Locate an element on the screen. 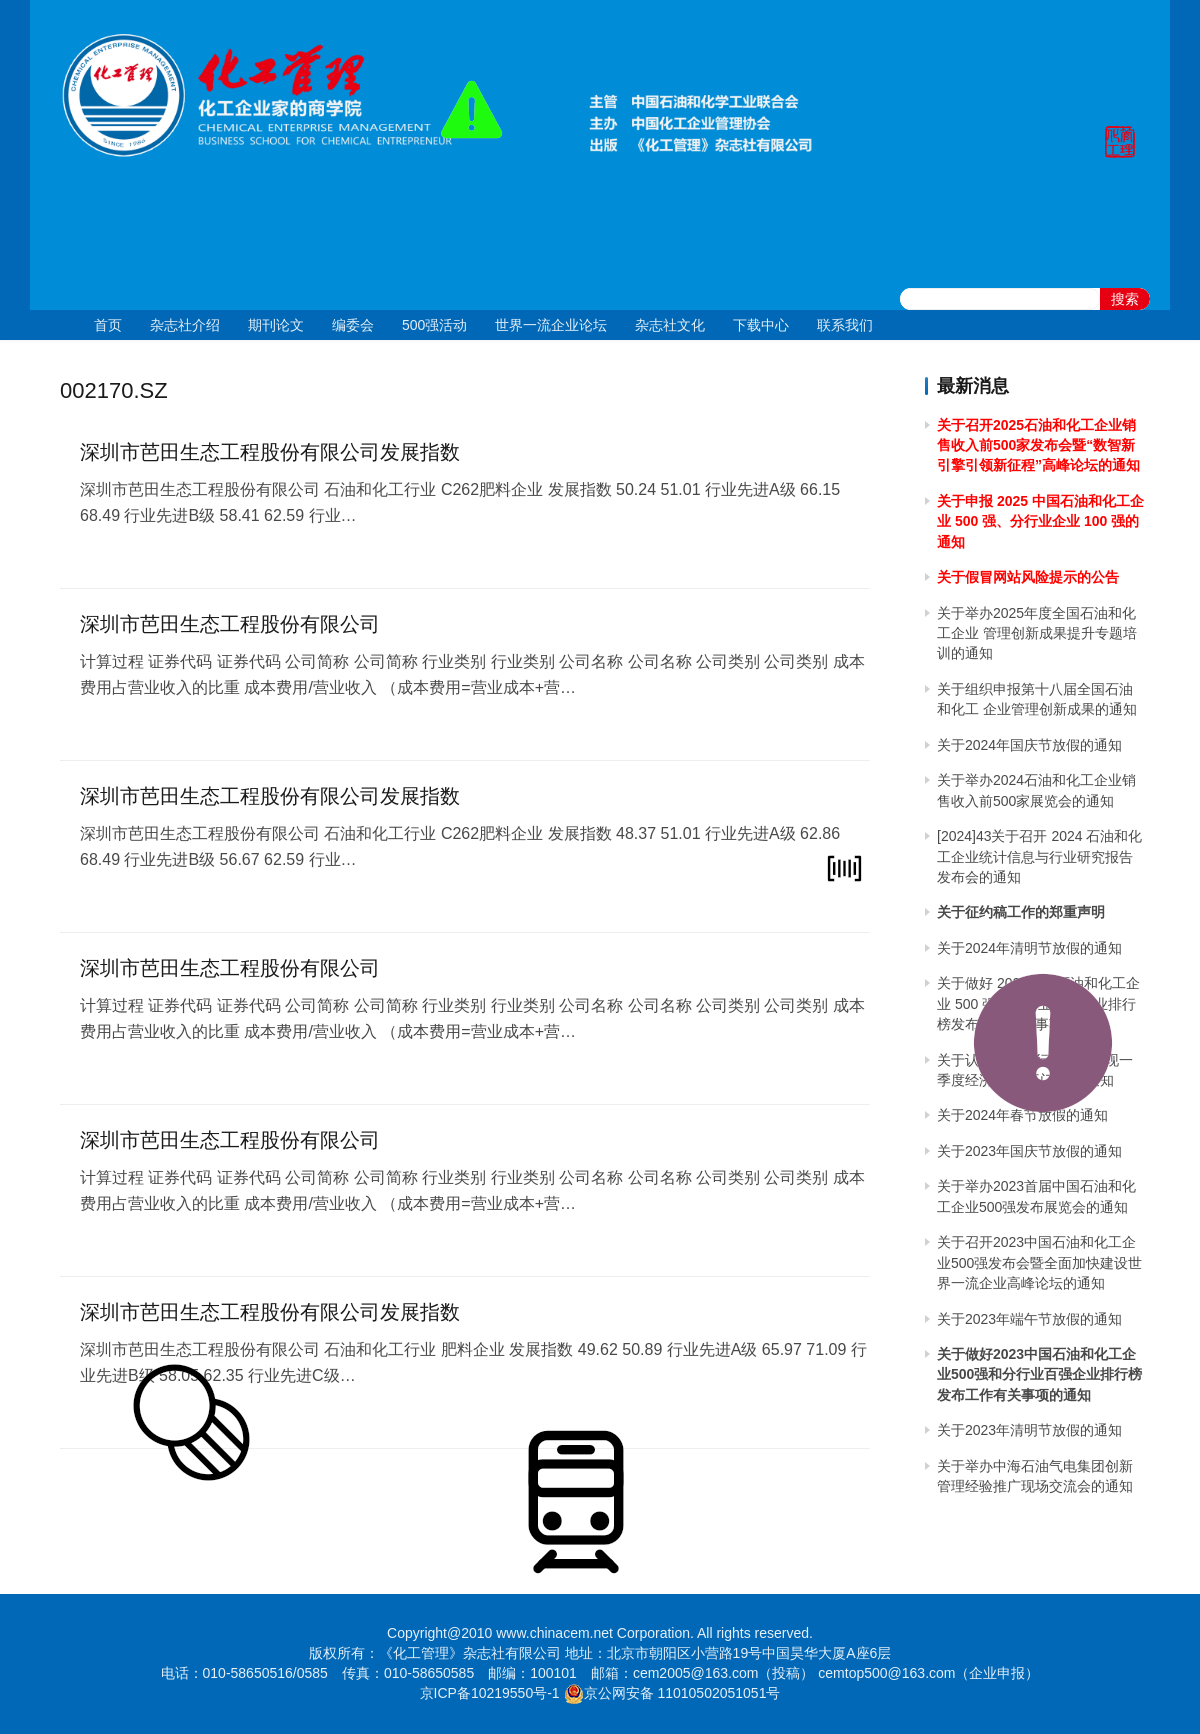 Image resolution: width=1200 pixels, height=1734 pixels. indicates a warning or error state is located at coordinates (1043, 1043).